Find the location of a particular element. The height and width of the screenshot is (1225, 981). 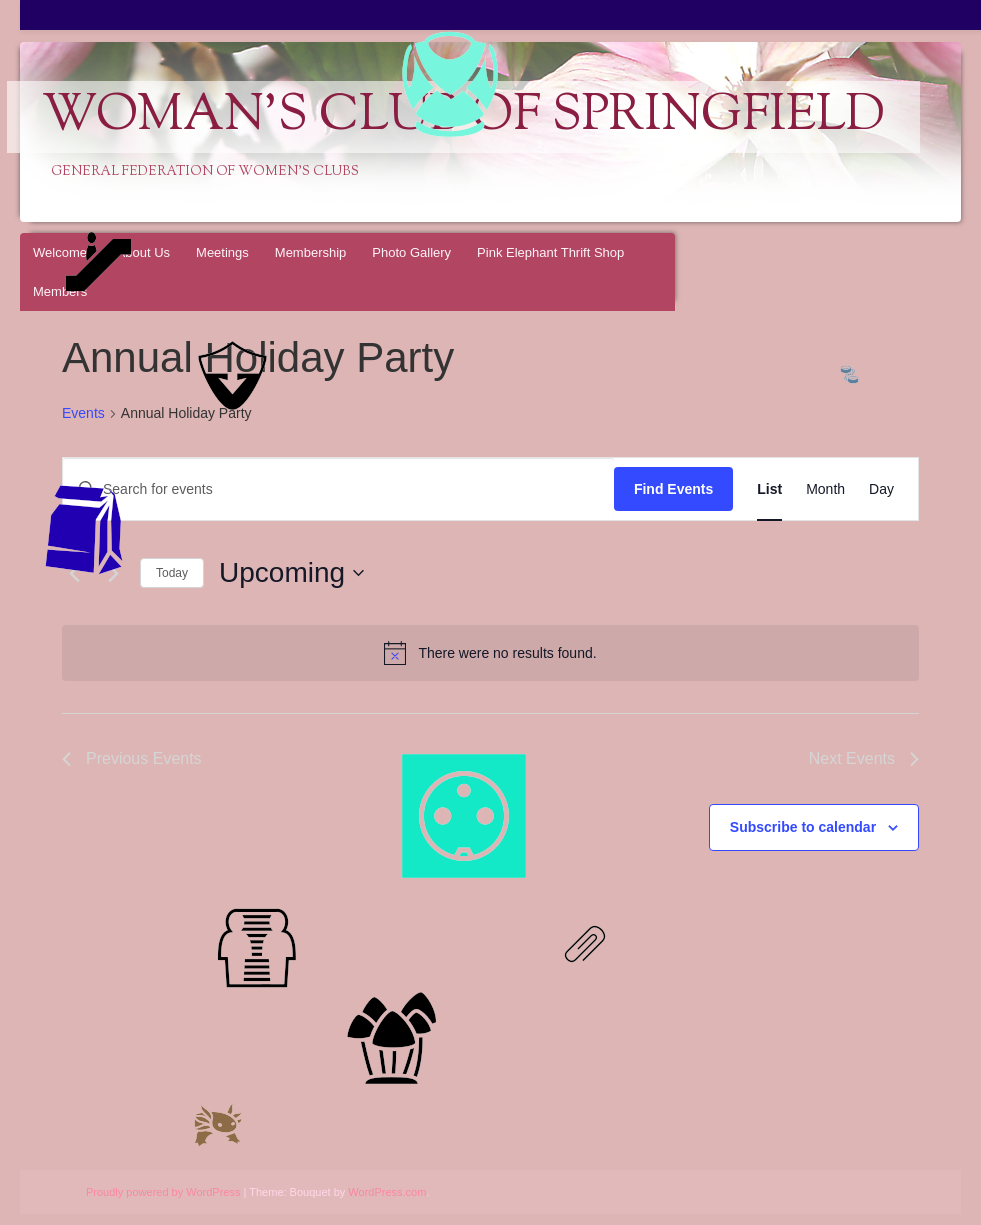

indicates a prisoner or captive character status is located at coordinates (849, 374).